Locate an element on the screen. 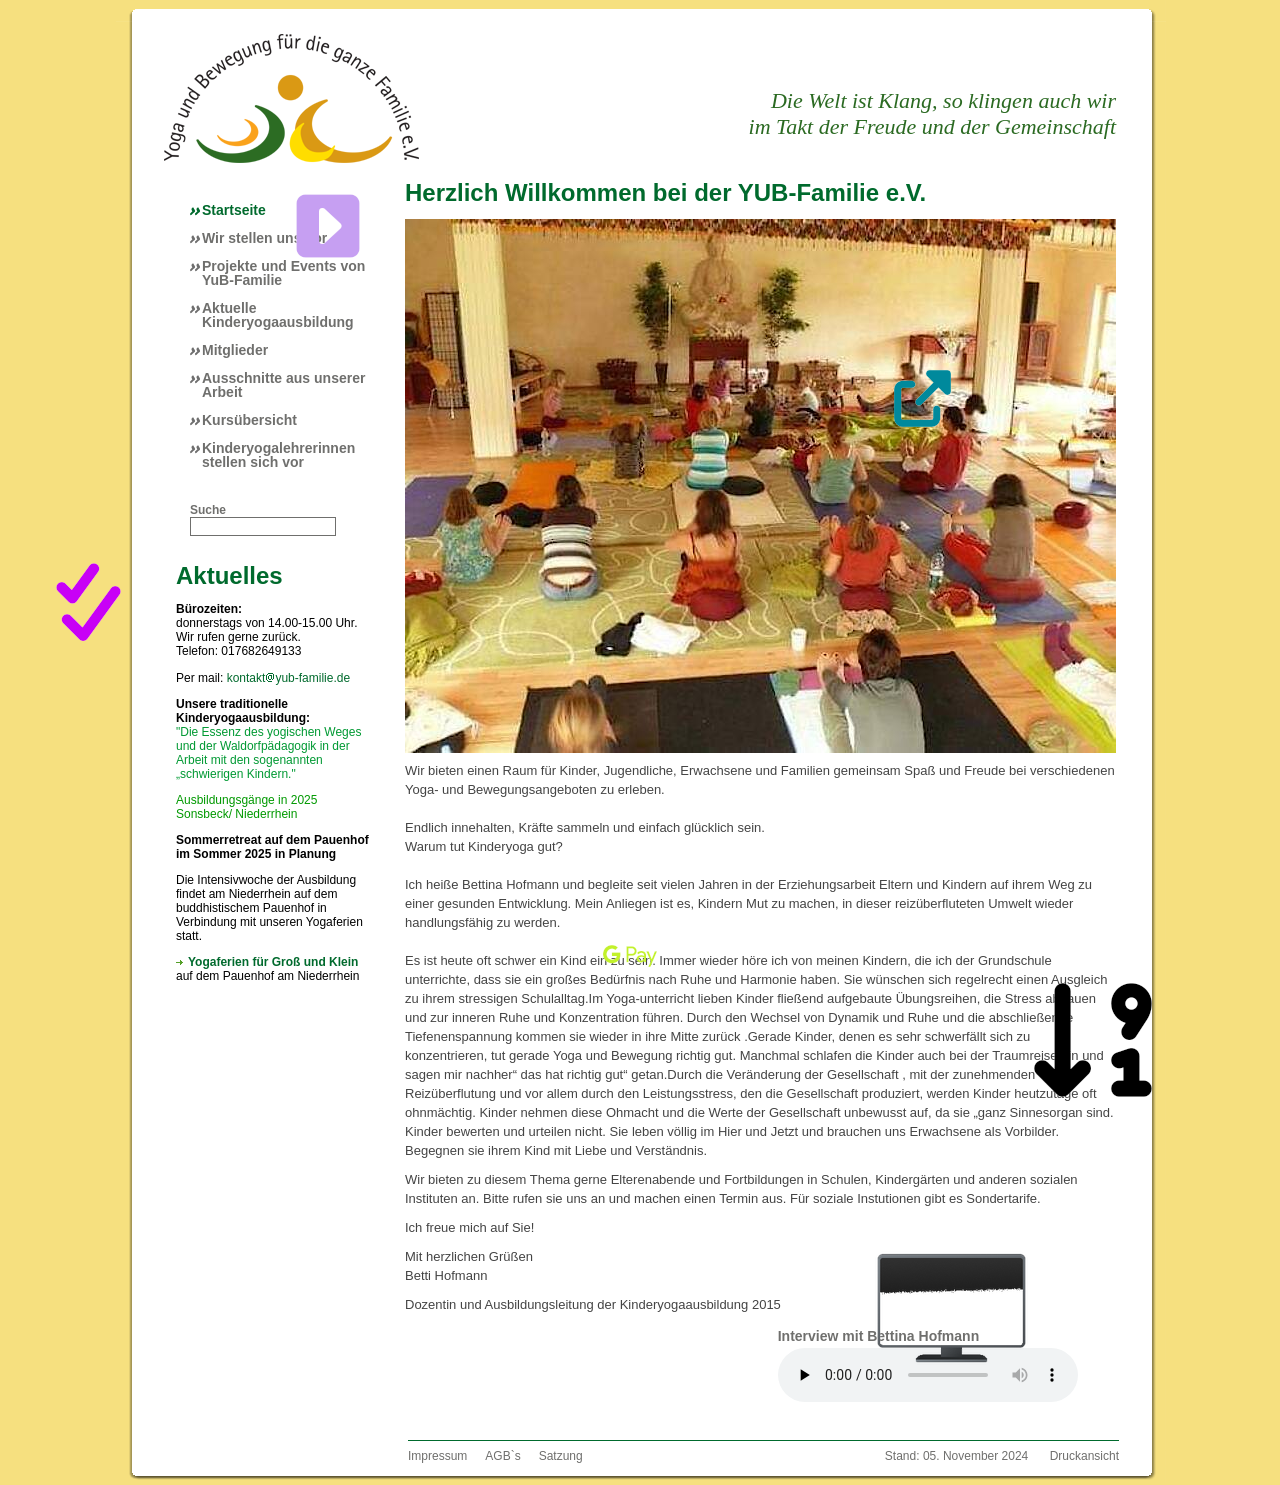 Image resolution: width=1280 pixels, height=1485 pixels. pay with google pay is located at coordinates (630, 956).